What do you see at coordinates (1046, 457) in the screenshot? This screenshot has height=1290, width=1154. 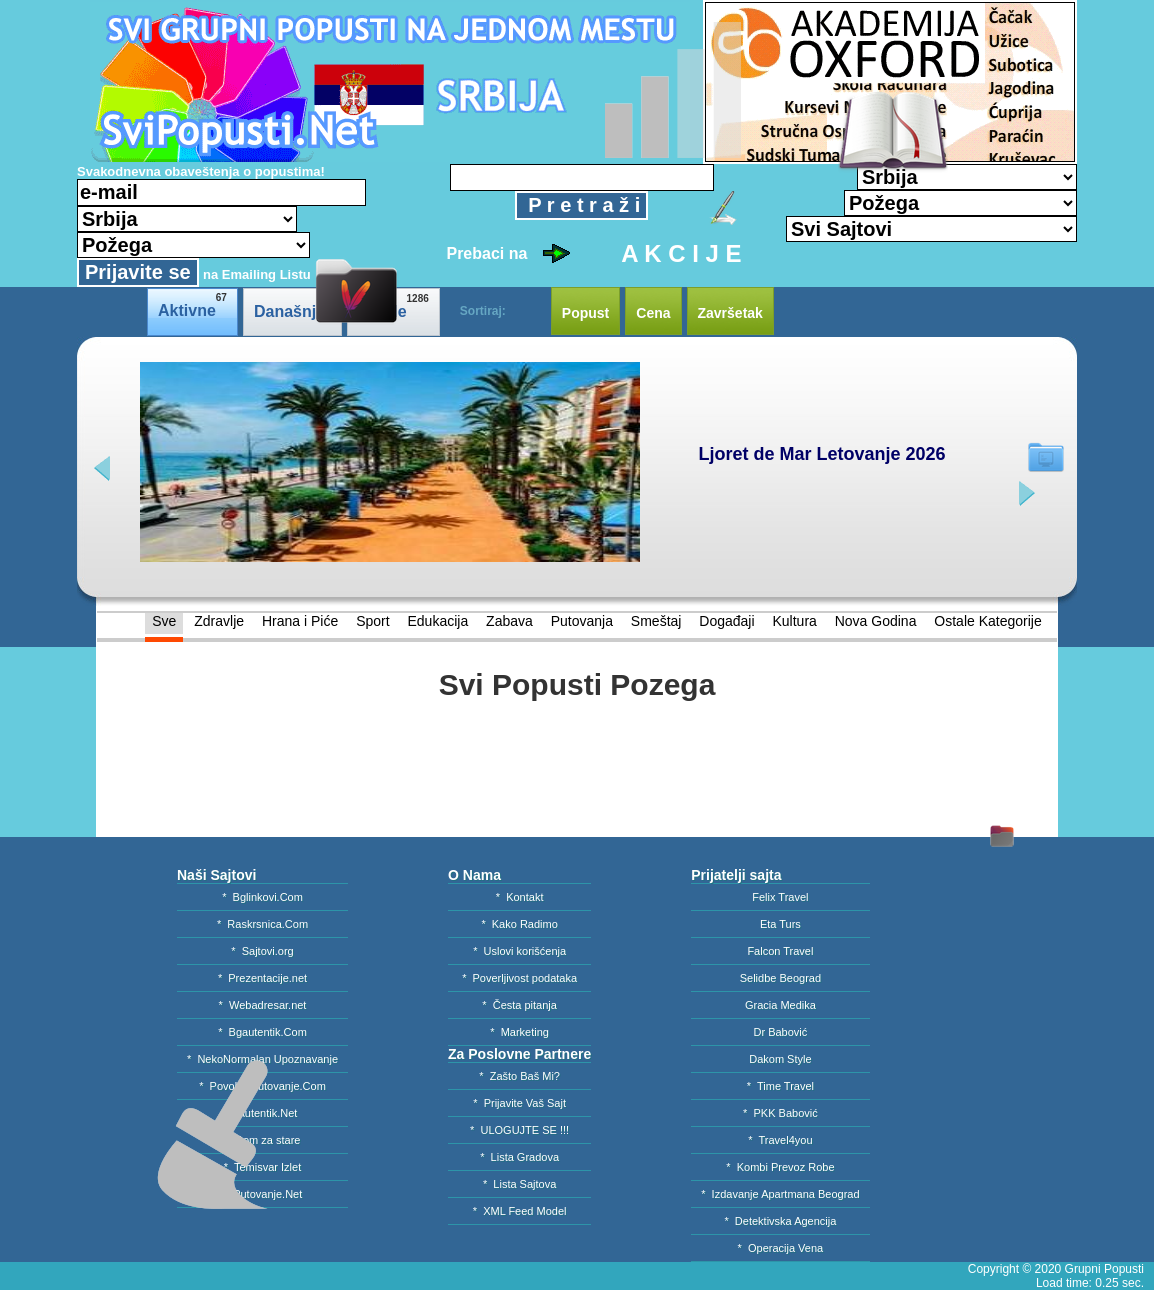 I see `open PC or windows computer folder` at bounding box center [1046, 457].